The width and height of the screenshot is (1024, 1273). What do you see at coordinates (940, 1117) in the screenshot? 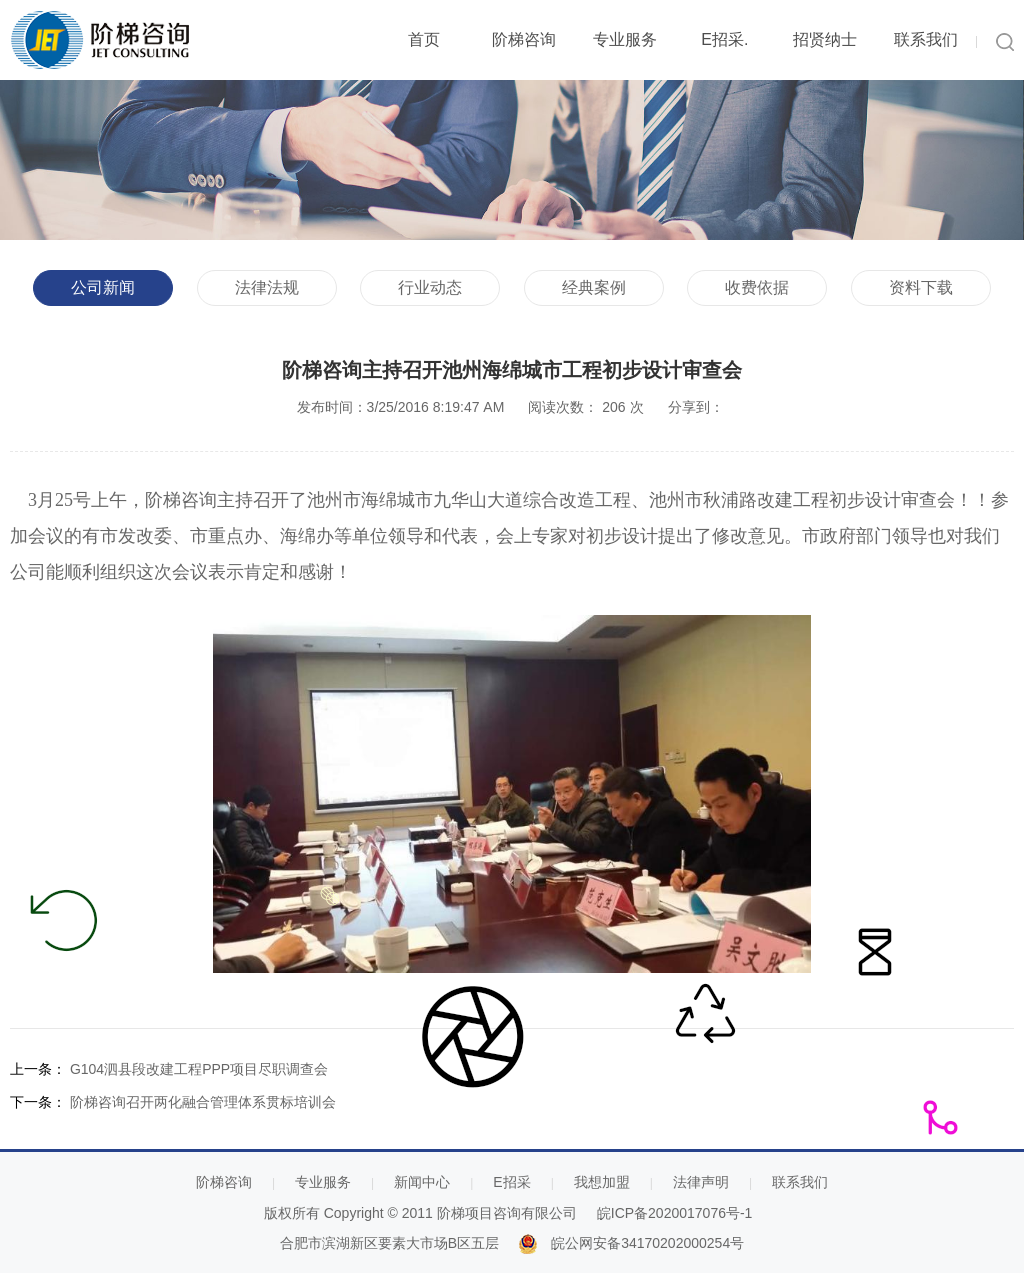
I see `merge branches in a git repository` at bounding box center [940, 1117].